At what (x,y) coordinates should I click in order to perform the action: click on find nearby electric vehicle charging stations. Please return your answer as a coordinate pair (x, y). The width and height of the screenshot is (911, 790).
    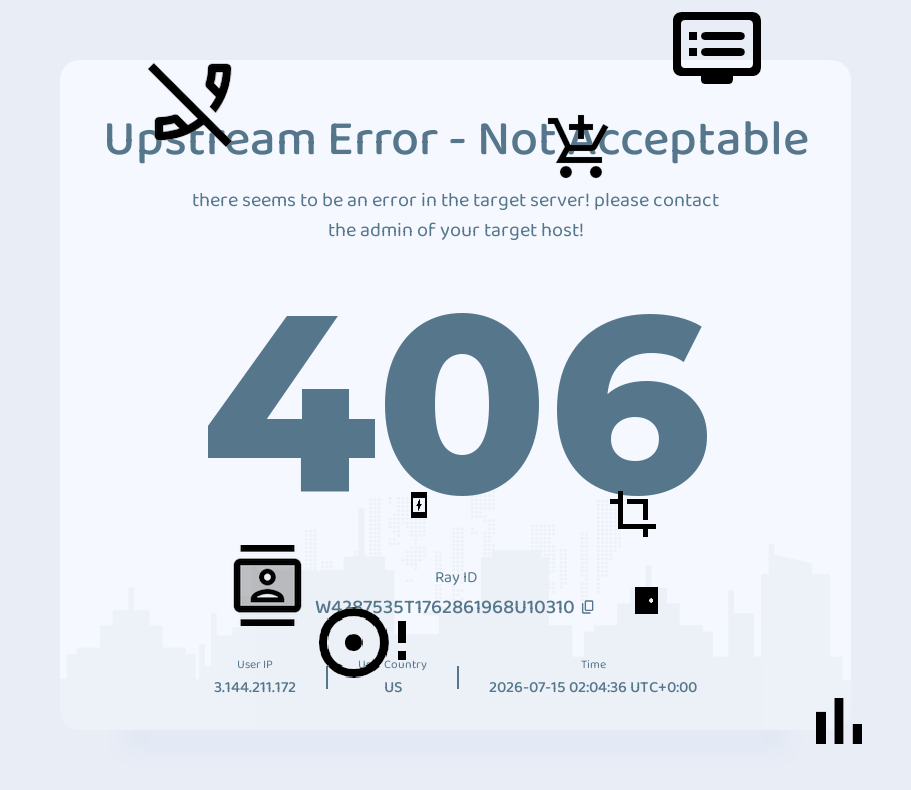
    Looking at the image, I should click on (419, 505).